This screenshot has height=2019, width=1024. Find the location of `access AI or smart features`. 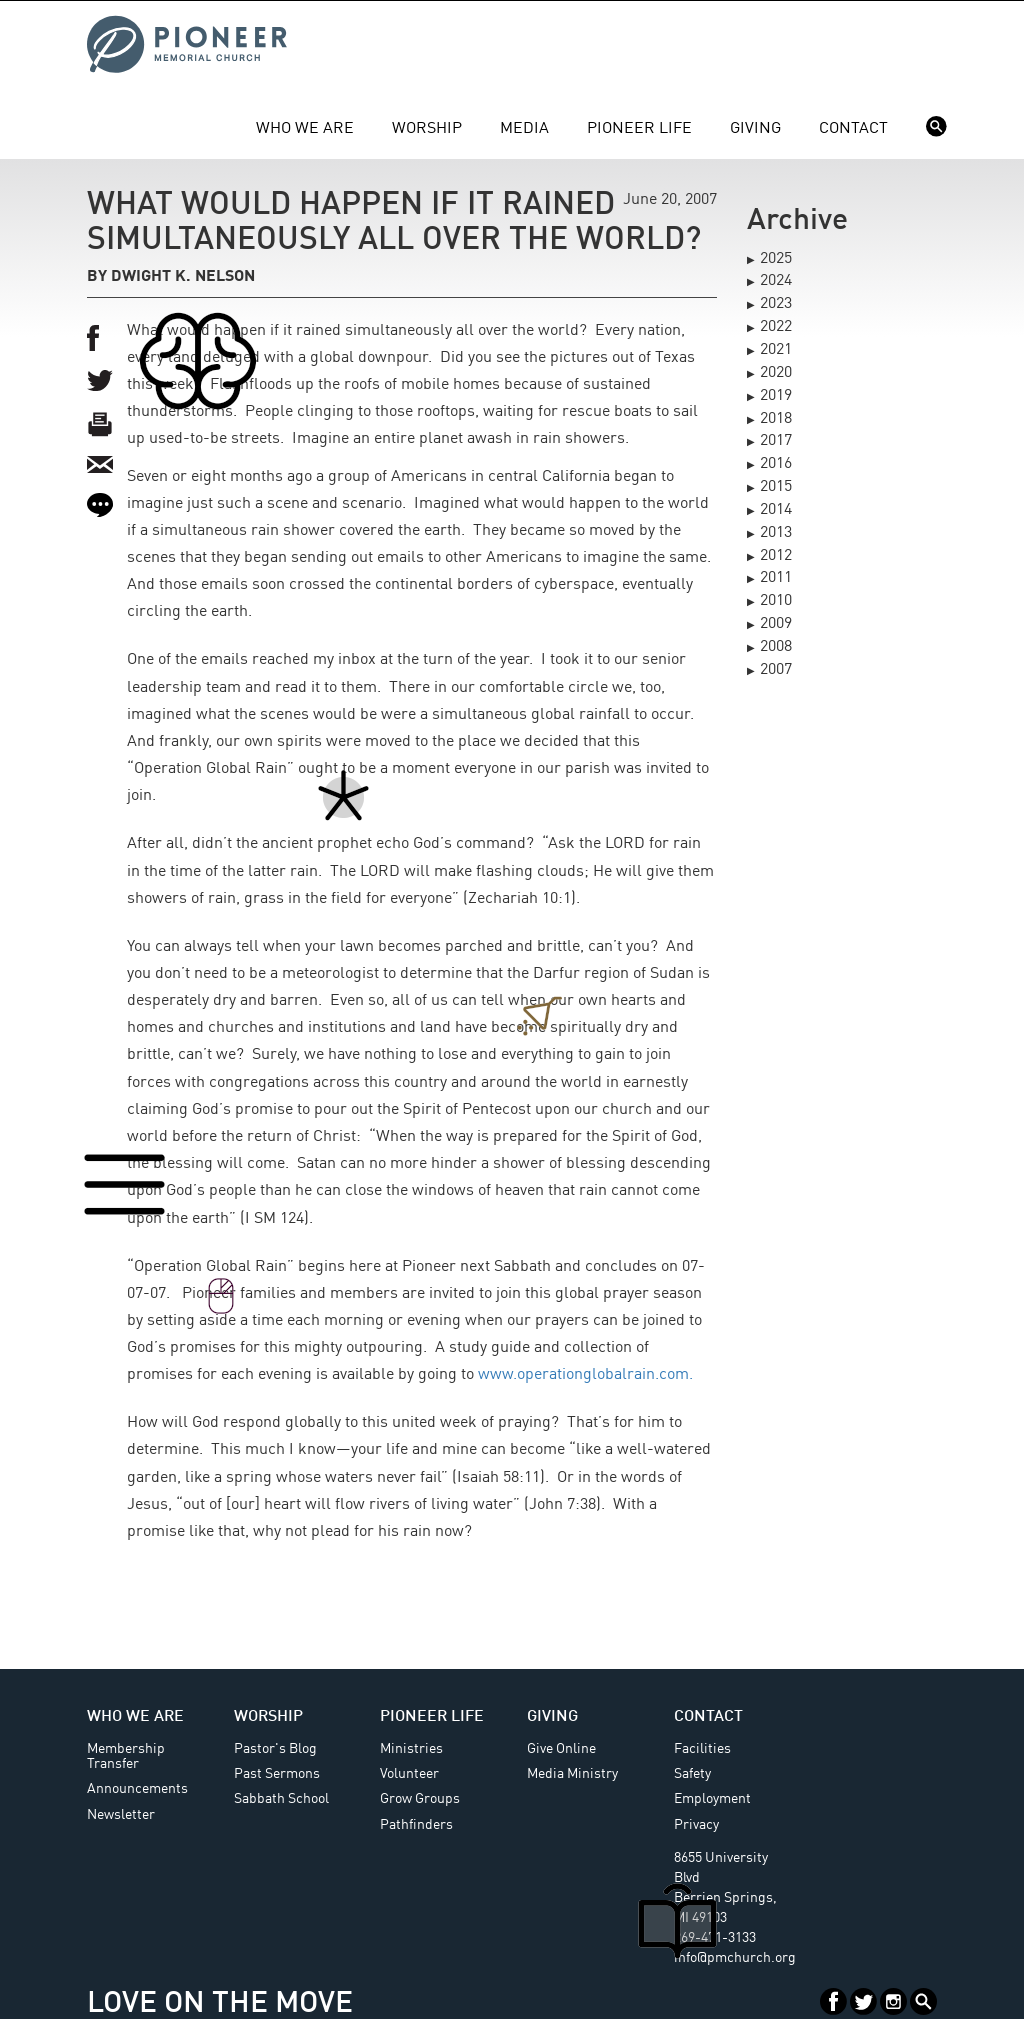

access AI or smart features is located at coordinates (198, 363).